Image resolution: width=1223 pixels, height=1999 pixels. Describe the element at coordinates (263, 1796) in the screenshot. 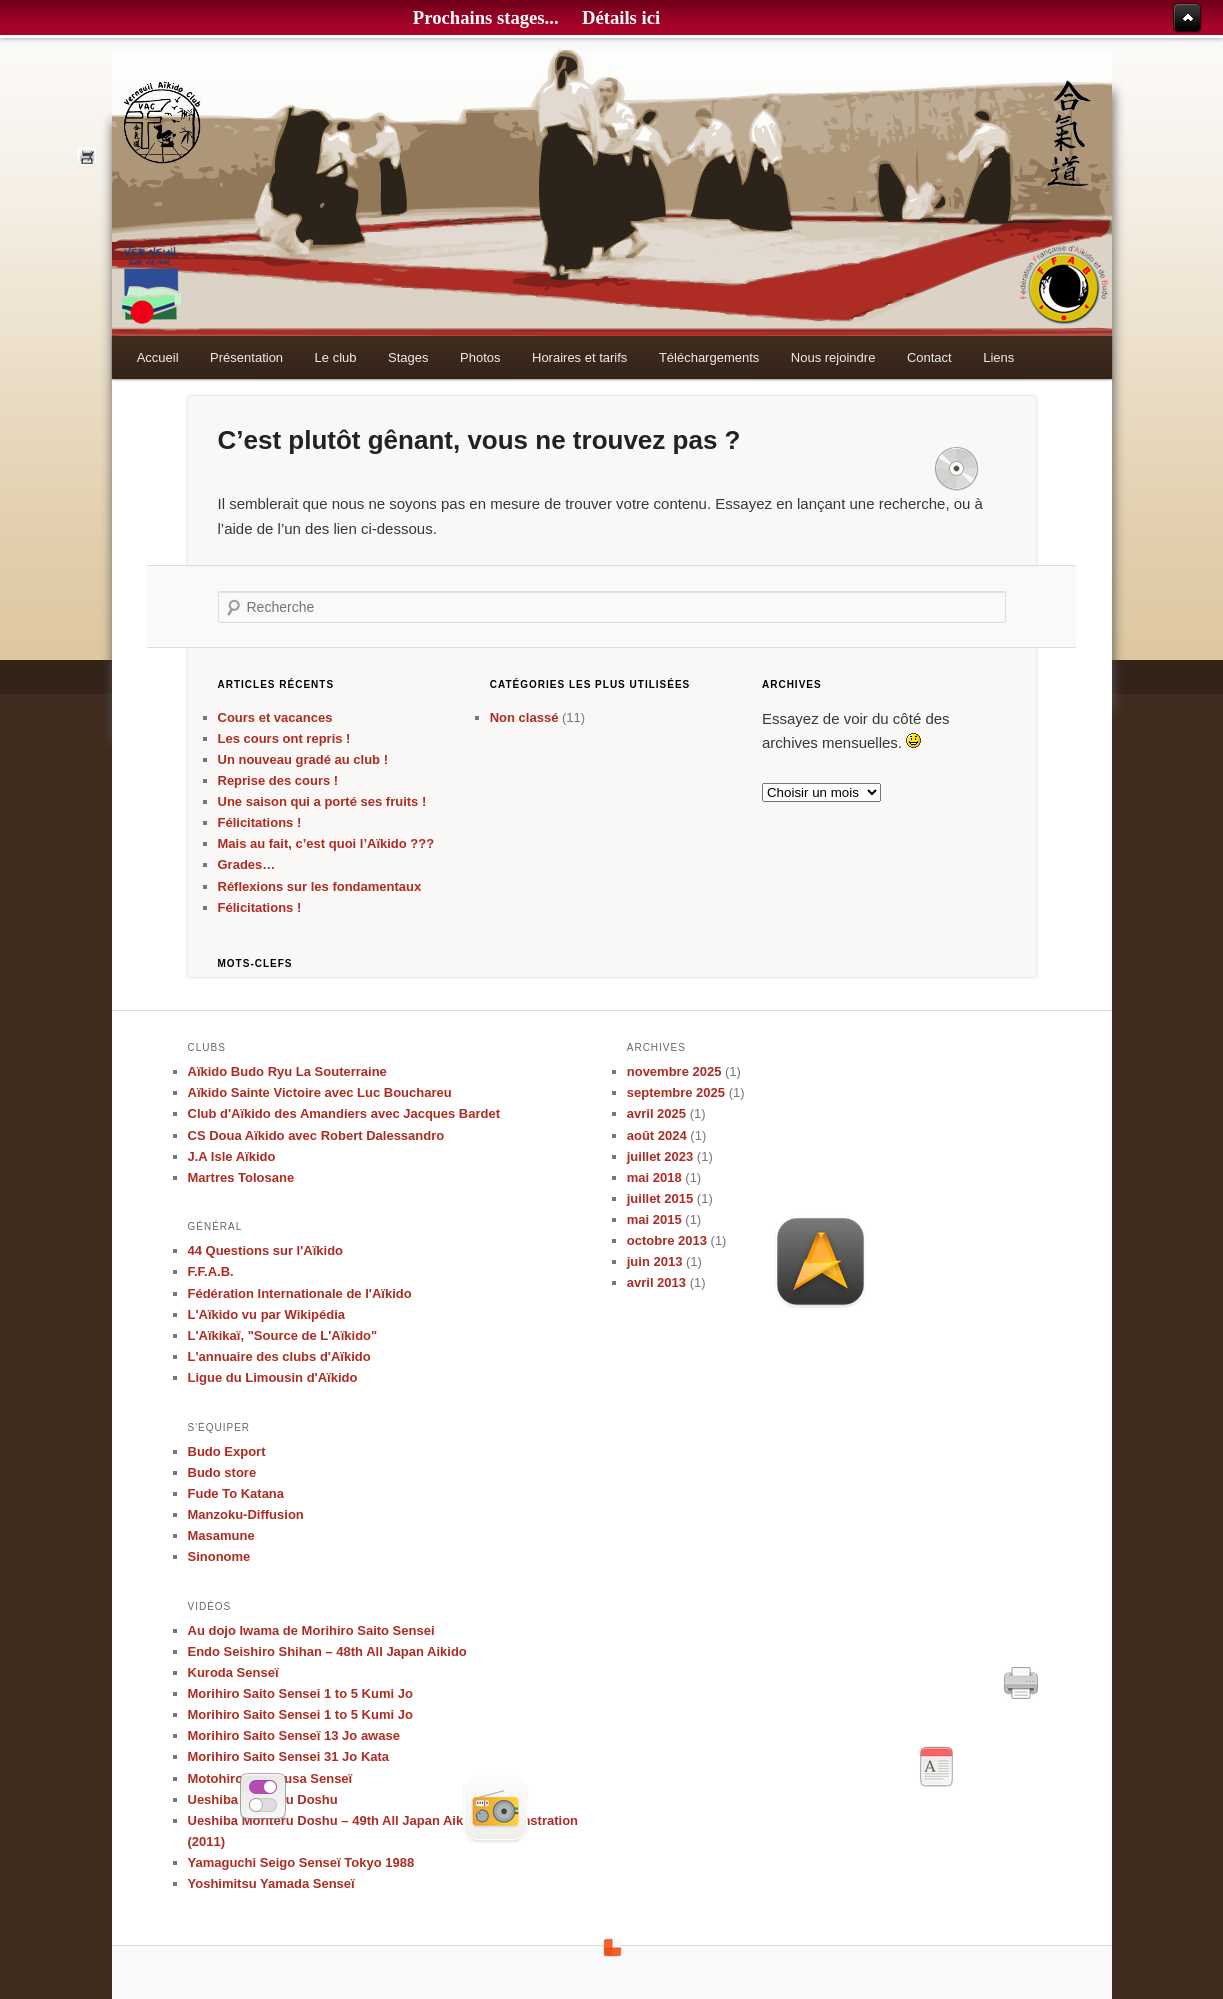

I see `open desktop preferences or settings` at that location.